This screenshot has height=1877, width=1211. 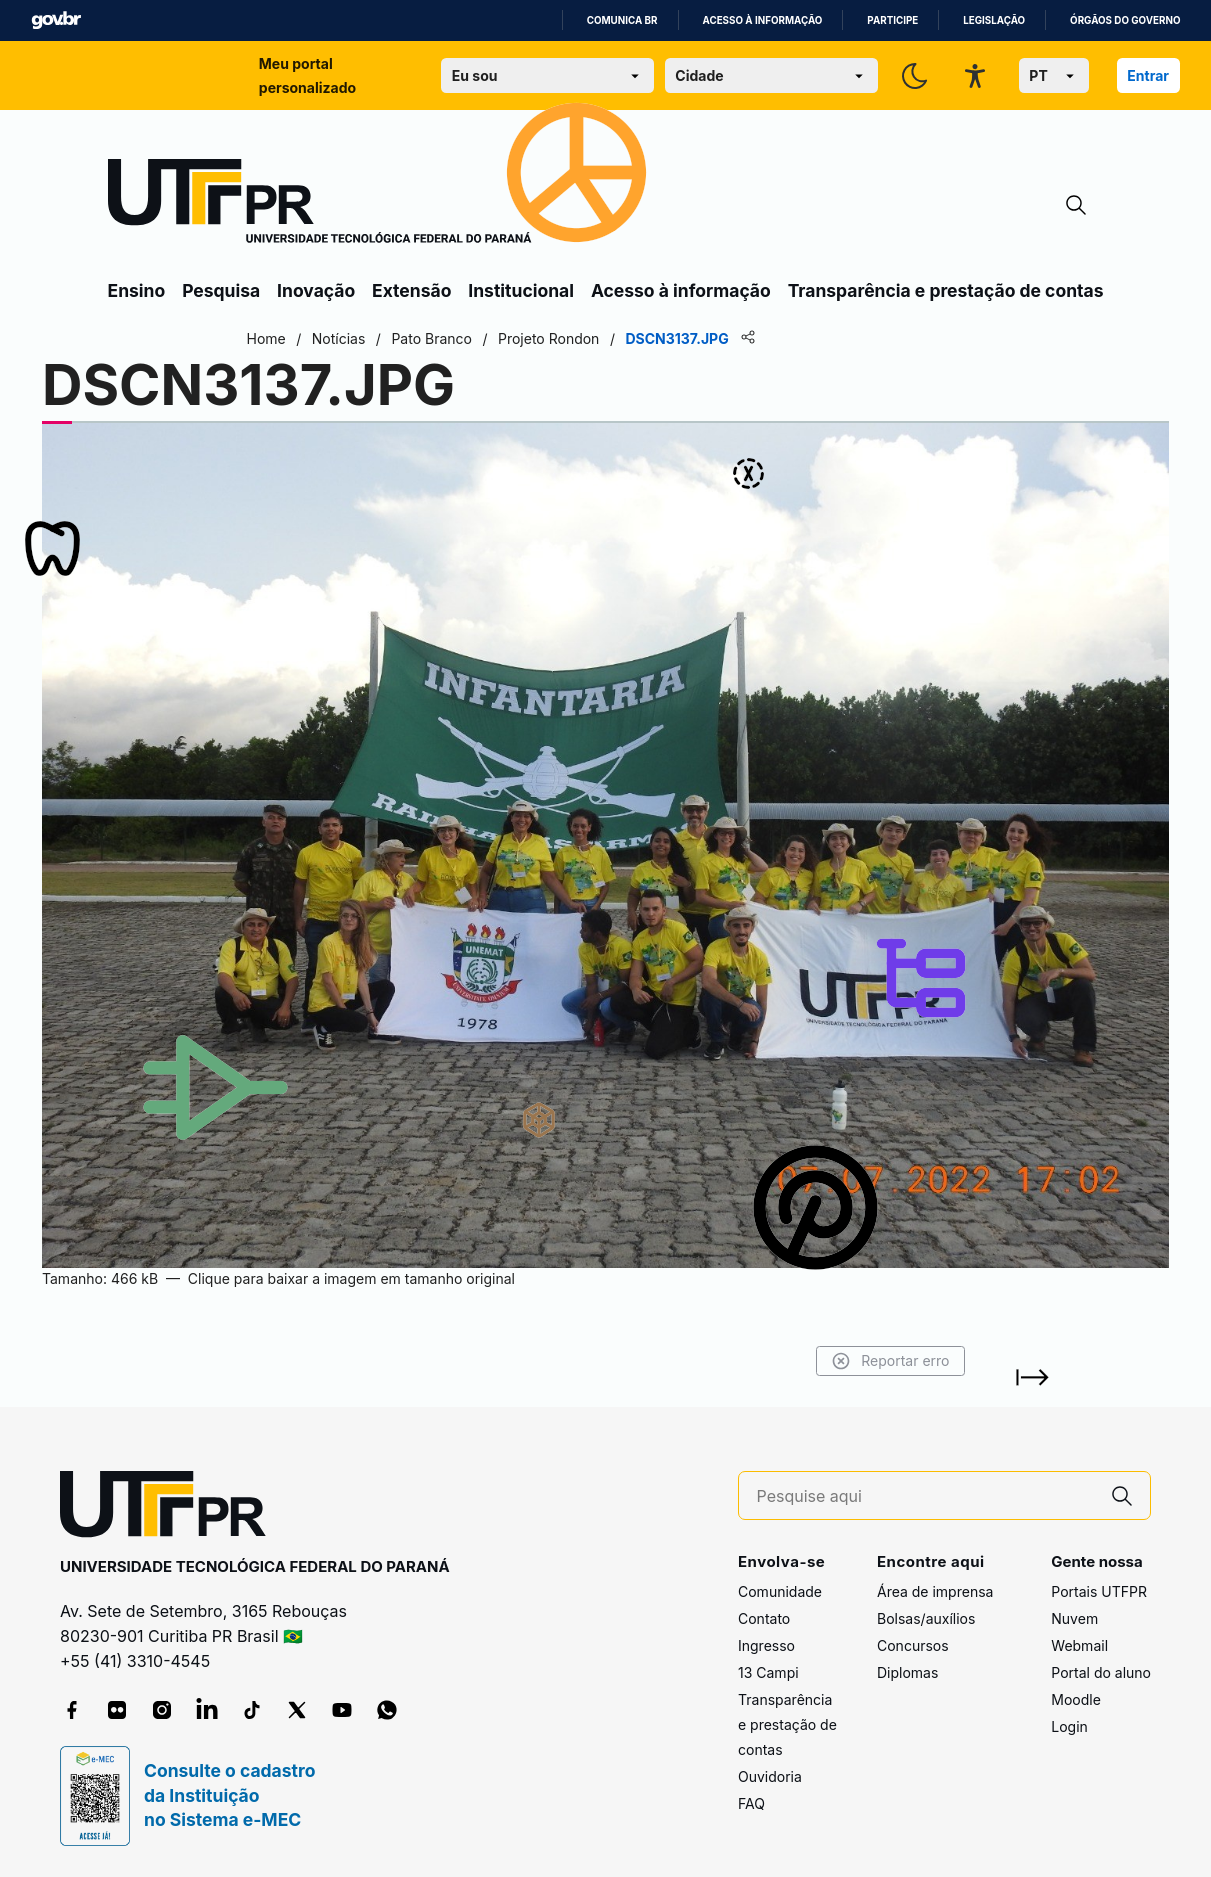 What do you see at coordinates (815, 1207) in the screenshot?
I see `share to Pinterest` at bounding box center [815, 1207].